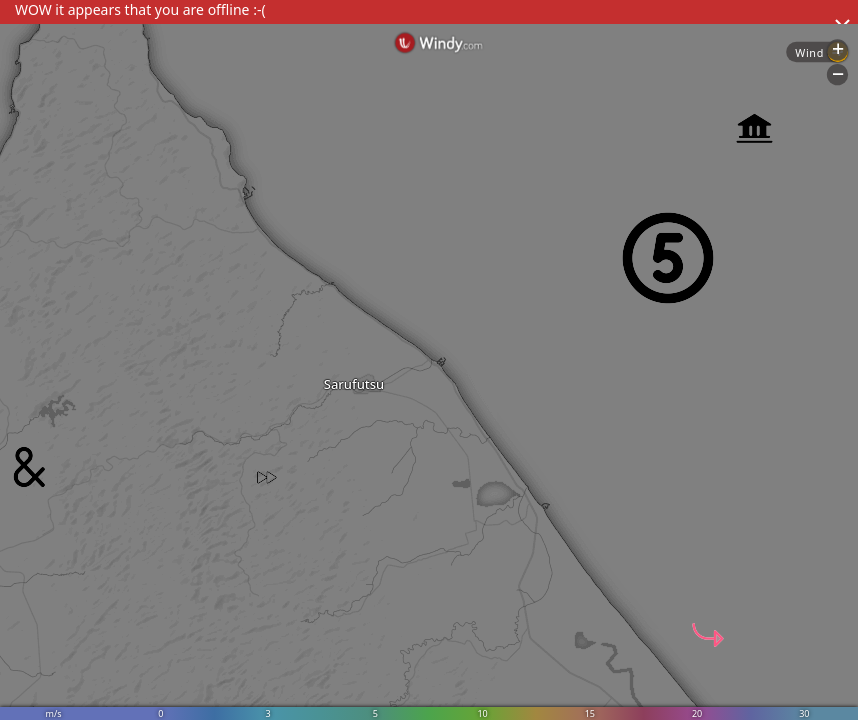 The height and width of the screenshot is (720, 858). What do you see at coordinates (265, 477) in the screenshot?
I see `fast-forward through media content` at bounding box center [265, 477].